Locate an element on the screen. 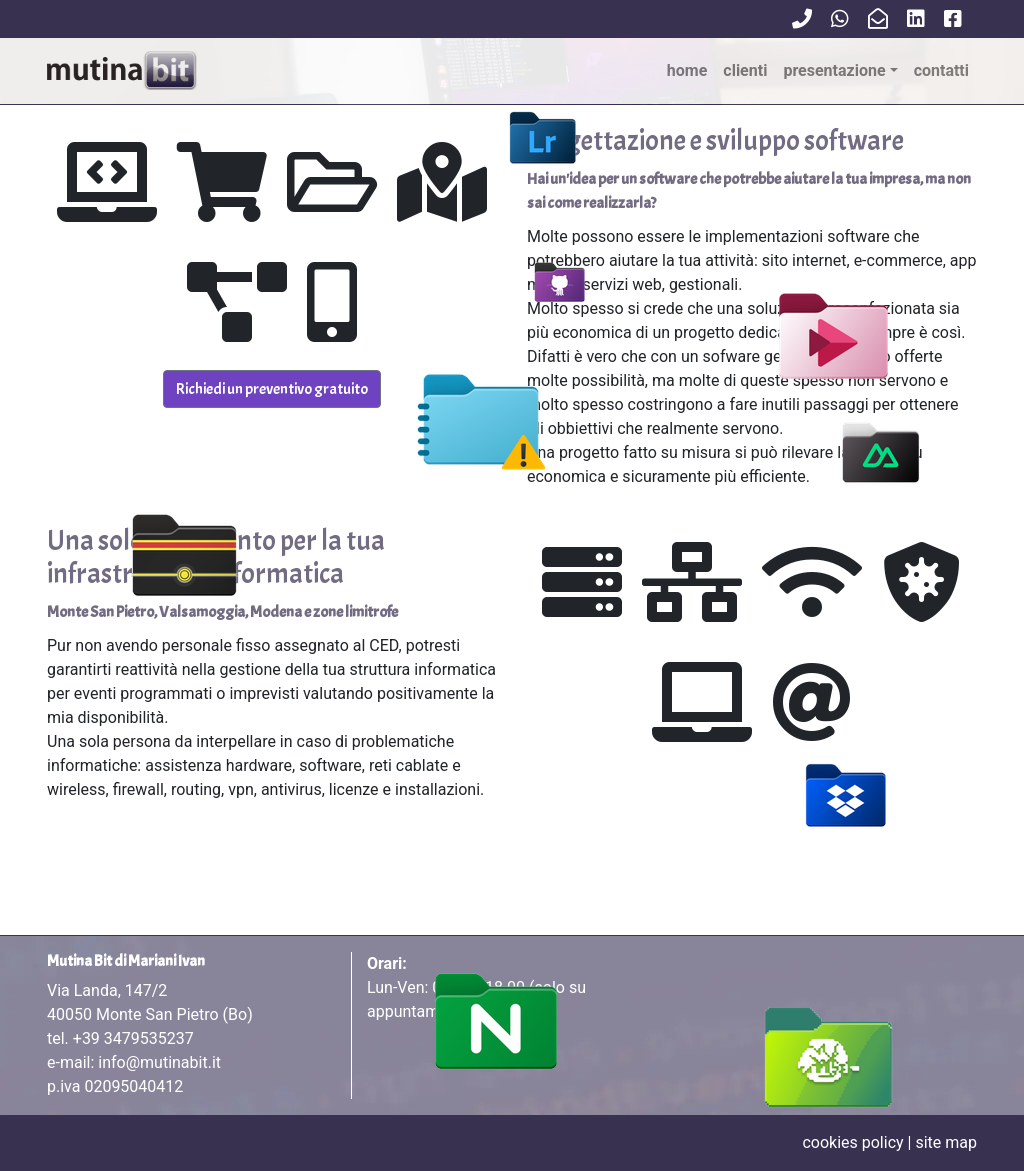  access system log files is located at coordinates (480, 422).